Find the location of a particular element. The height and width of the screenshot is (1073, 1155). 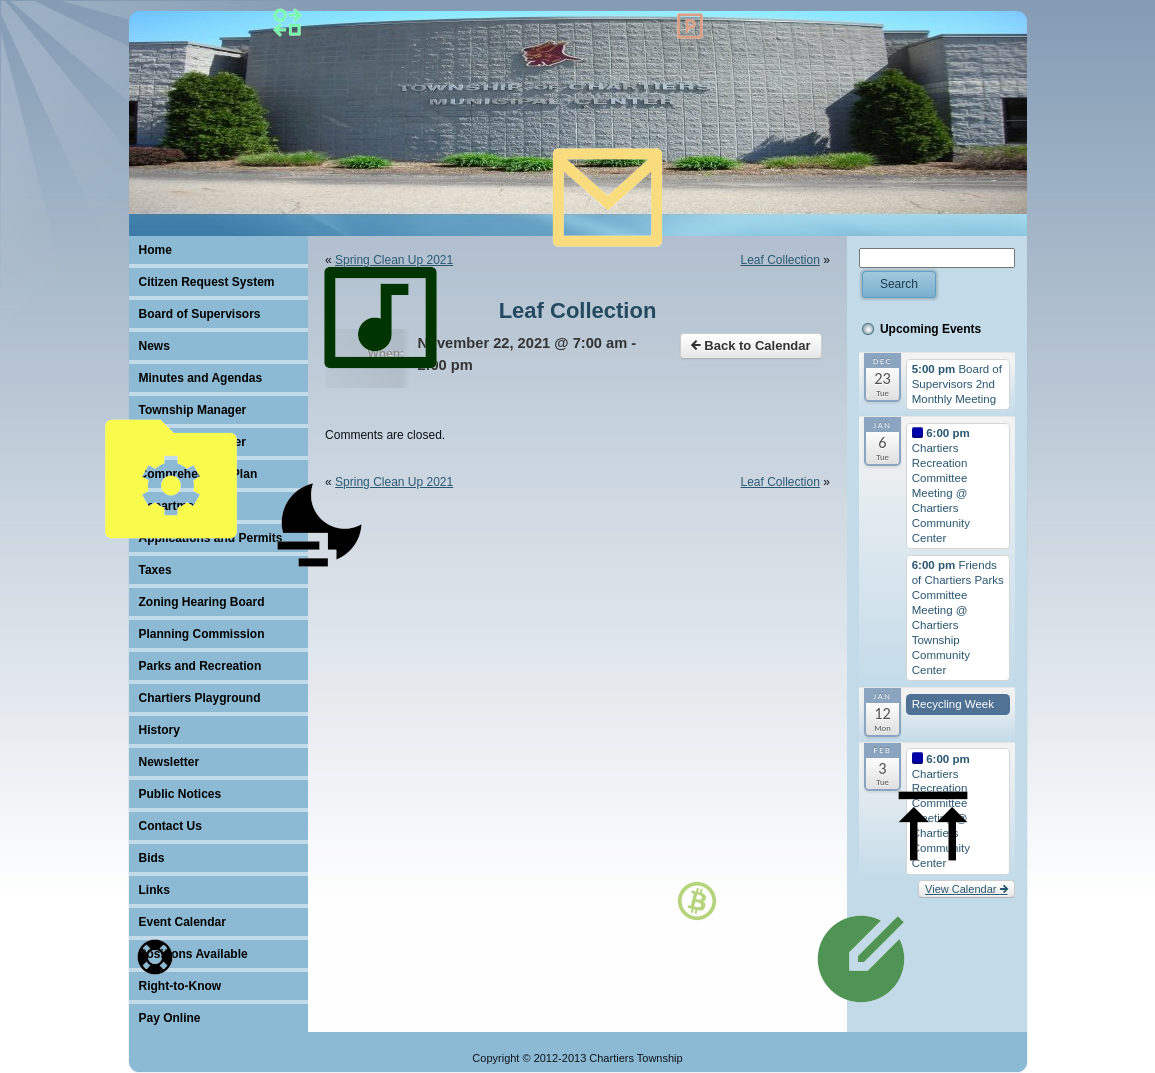

access help or support is located at coordinates (155, 957).